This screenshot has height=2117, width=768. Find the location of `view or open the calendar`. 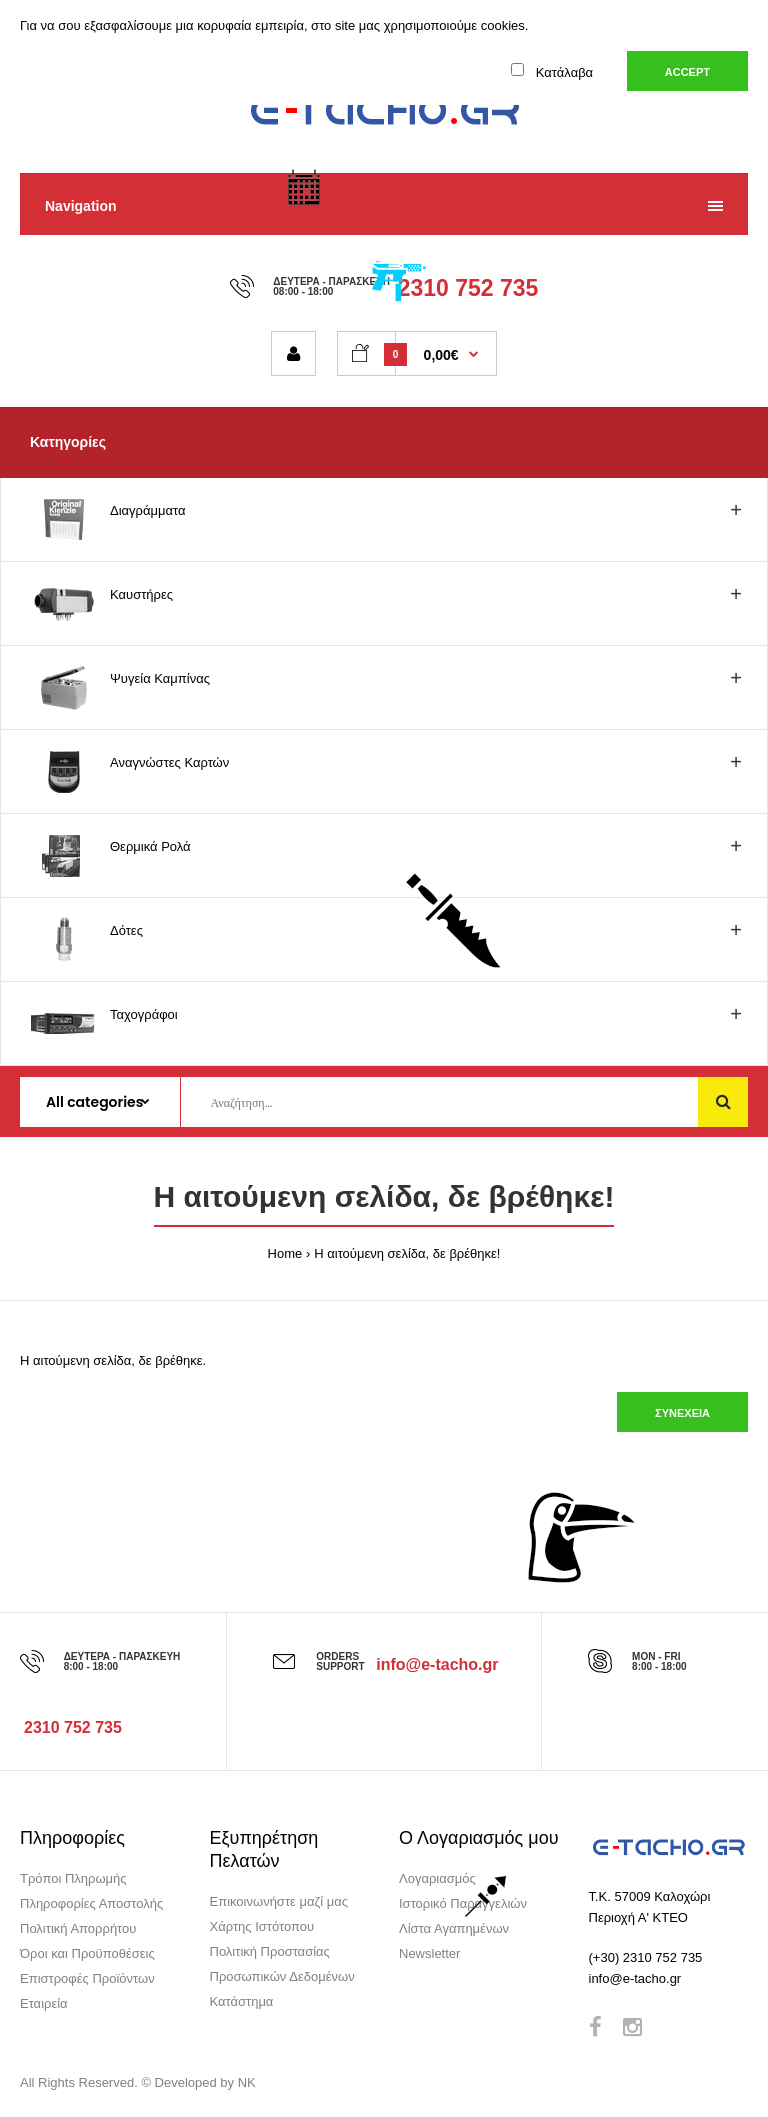

view or open the calendar is located at coordinates (304, 189).